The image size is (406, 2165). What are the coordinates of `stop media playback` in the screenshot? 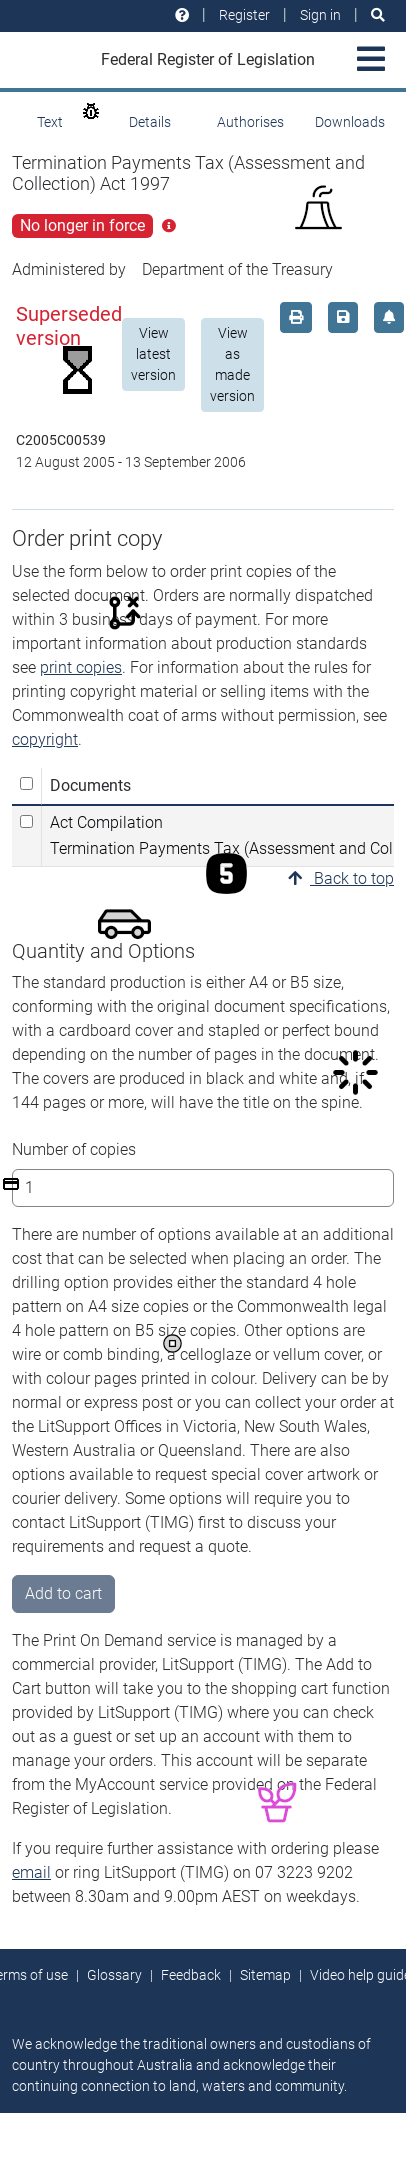 It's located at (172, 1343).